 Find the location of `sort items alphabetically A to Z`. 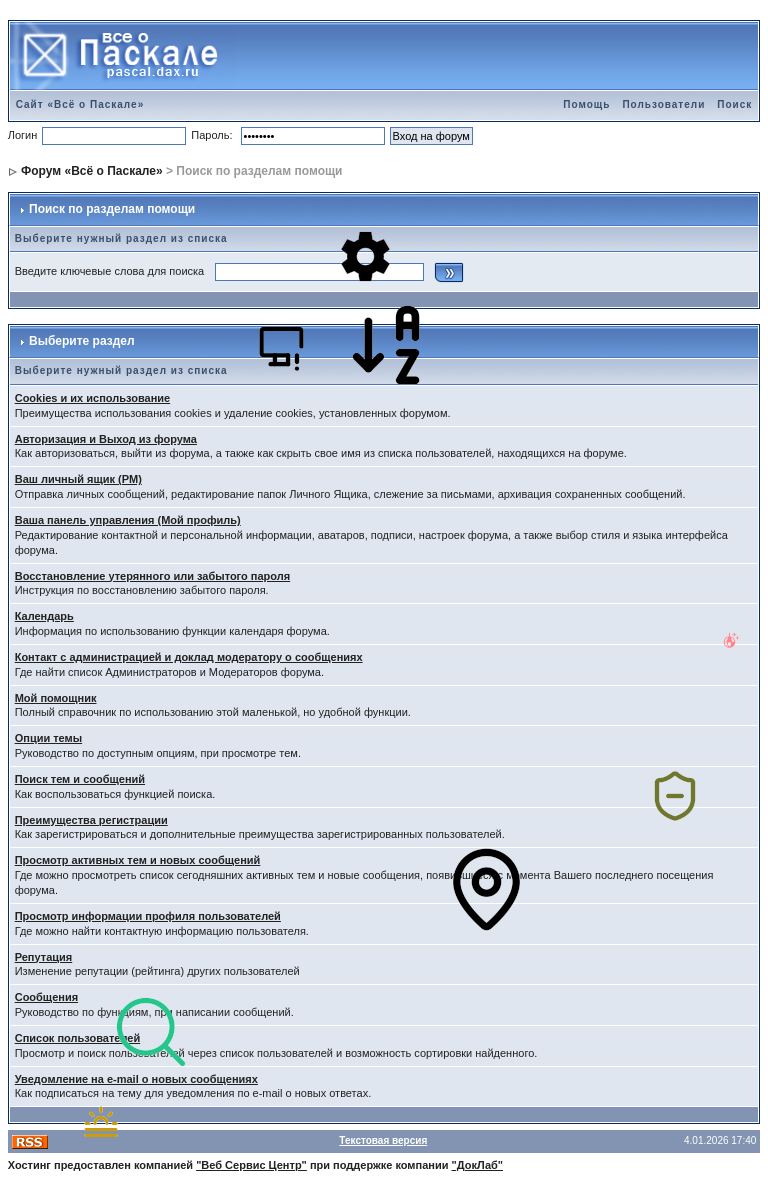

sort items alphabetically A to Z is located at coordinates (388, 345).